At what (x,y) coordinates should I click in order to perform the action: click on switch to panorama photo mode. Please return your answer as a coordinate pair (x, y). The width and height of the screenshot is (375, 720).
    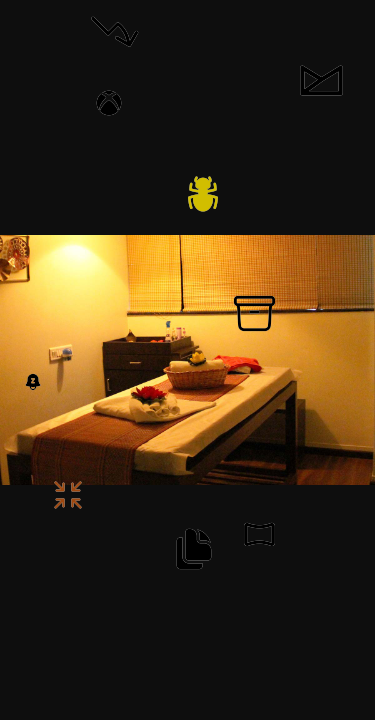
    Looking at the image, I should click on (259, 534).